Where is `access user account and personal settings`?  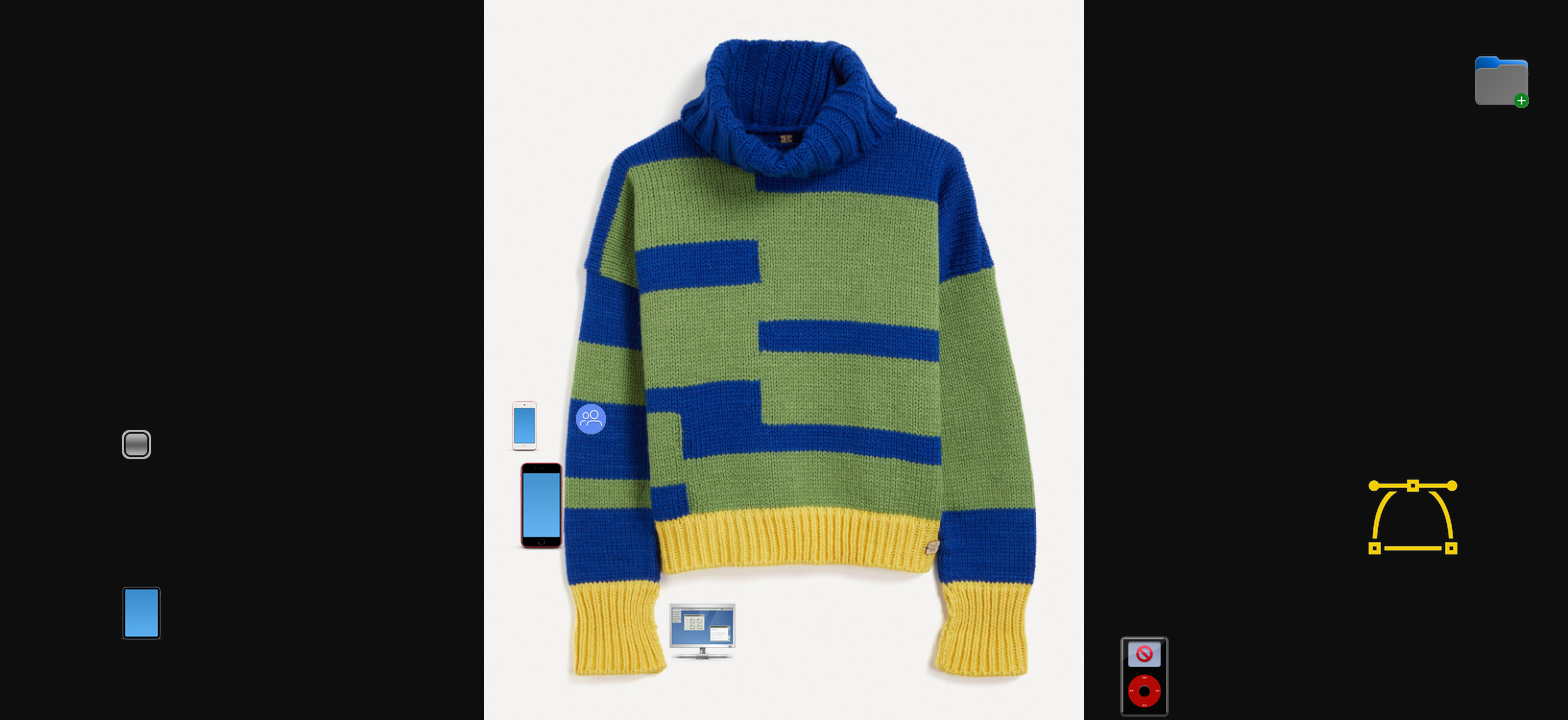
access user account and personal settings is located at coordinates (591, 419).